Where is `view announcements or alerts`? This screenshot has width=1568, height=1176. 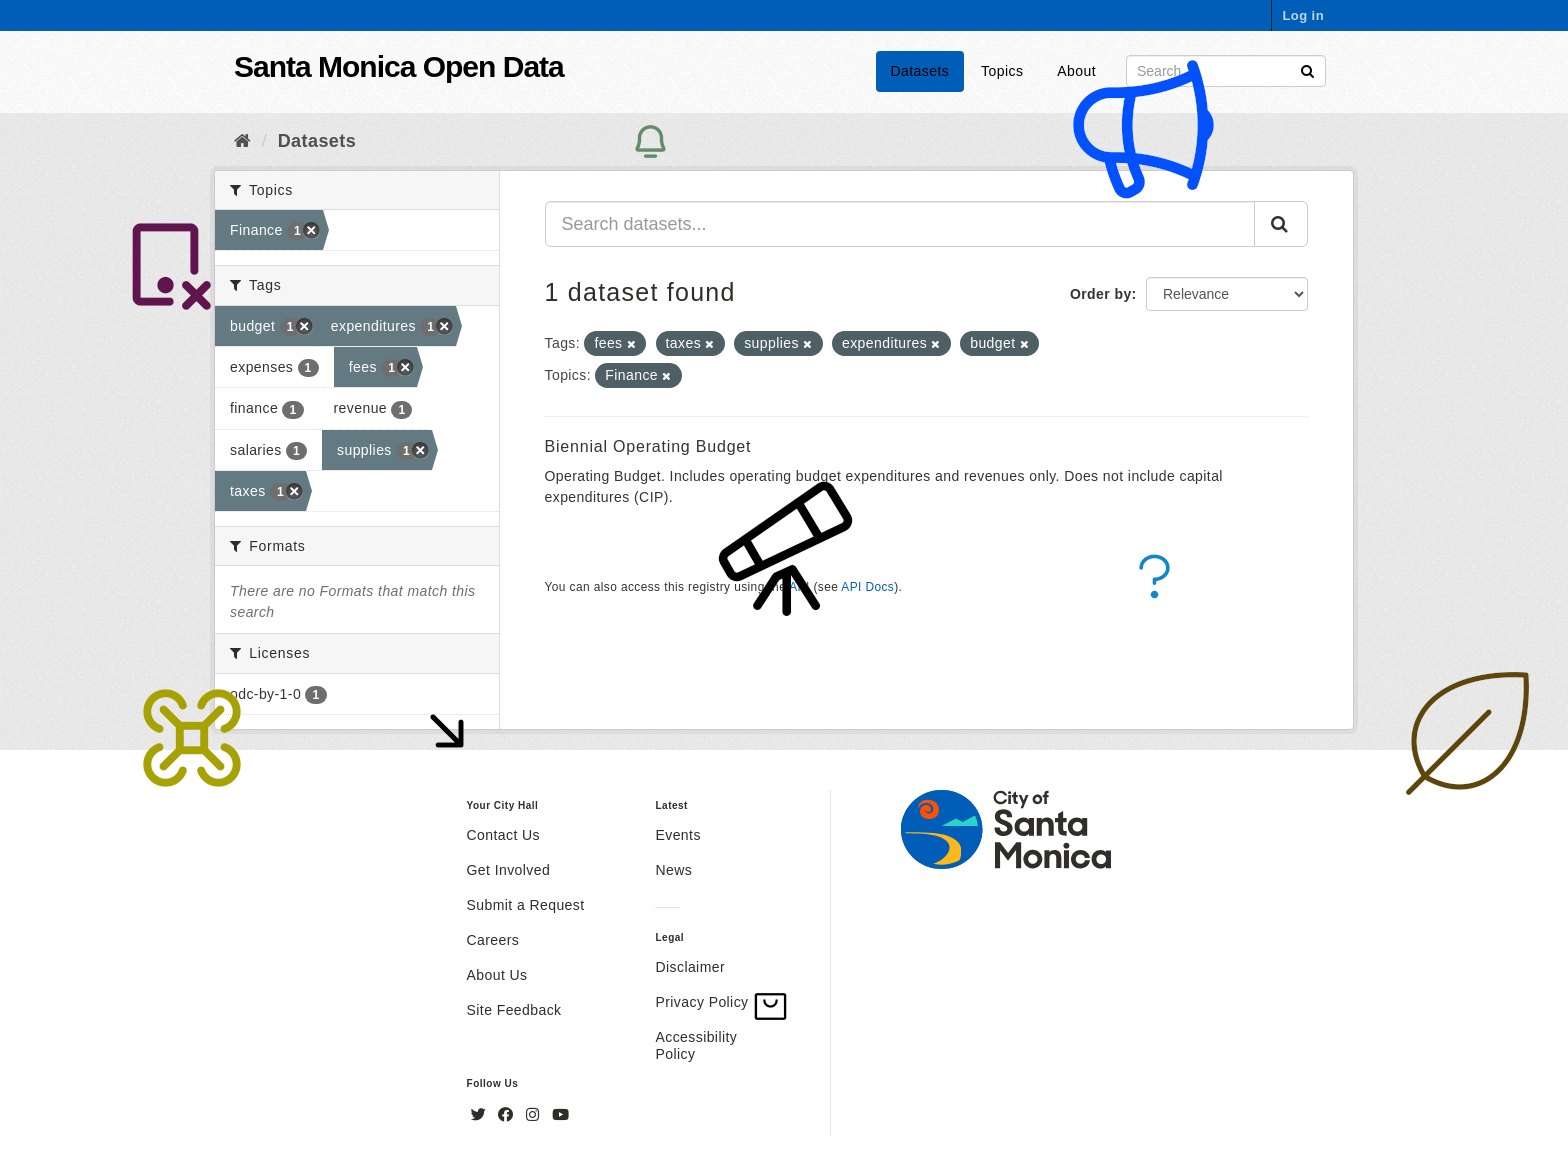 view announcements or alerts is located at coordinates (1143, 130).